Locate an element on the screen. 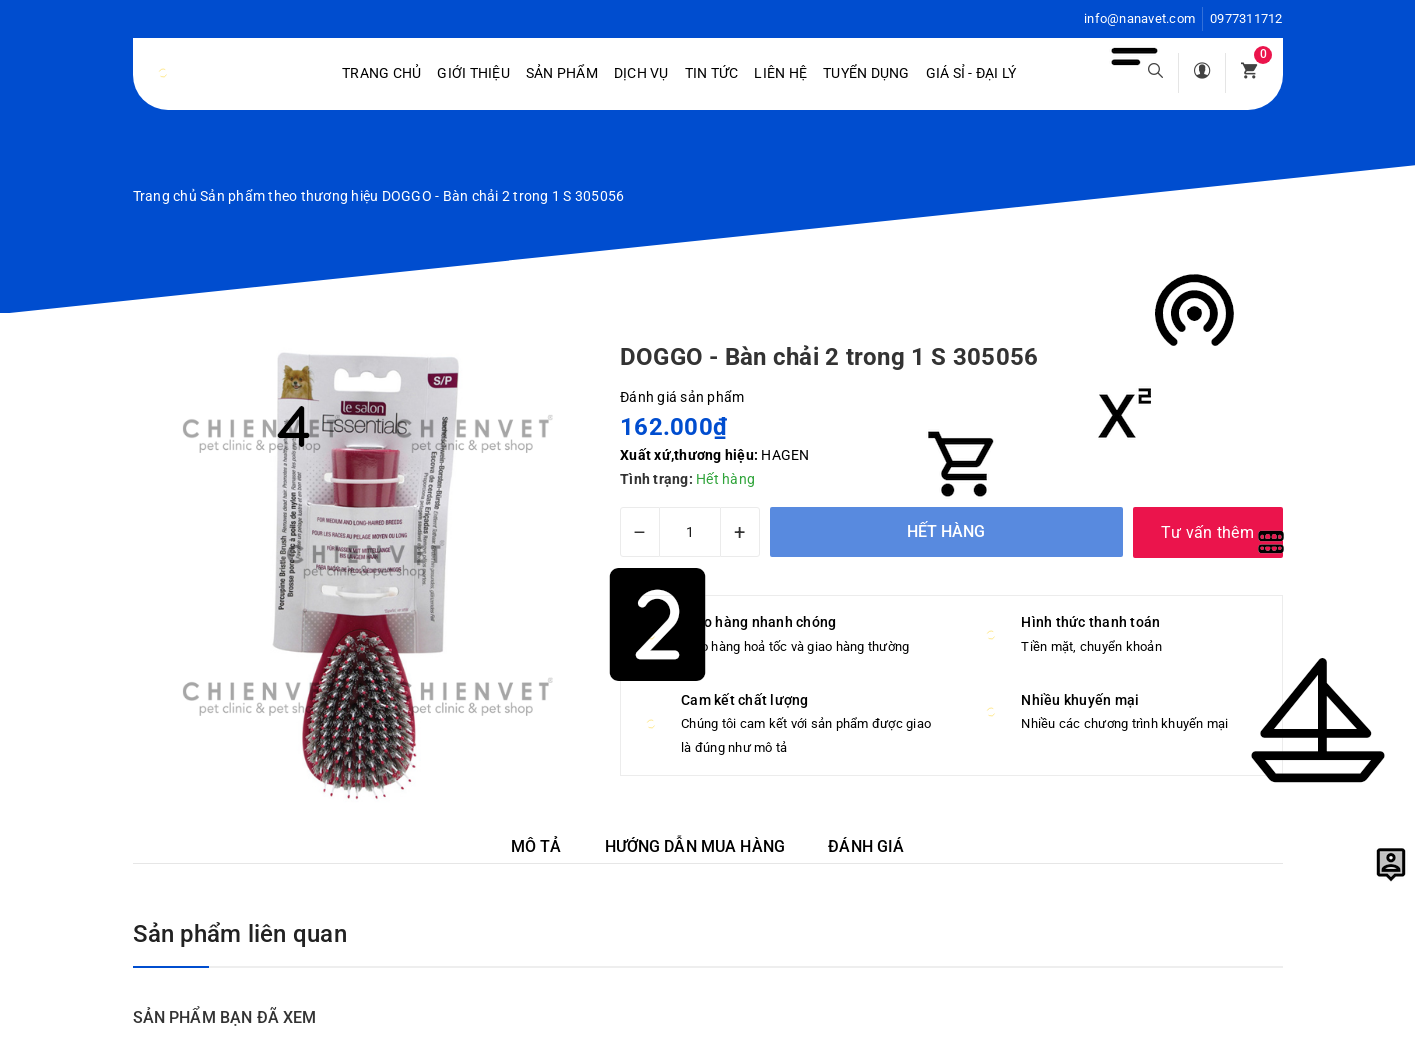 The height and width of the screenshot is (1056, 1415). access dental or oral health features is located at coordinates (1271, 542).